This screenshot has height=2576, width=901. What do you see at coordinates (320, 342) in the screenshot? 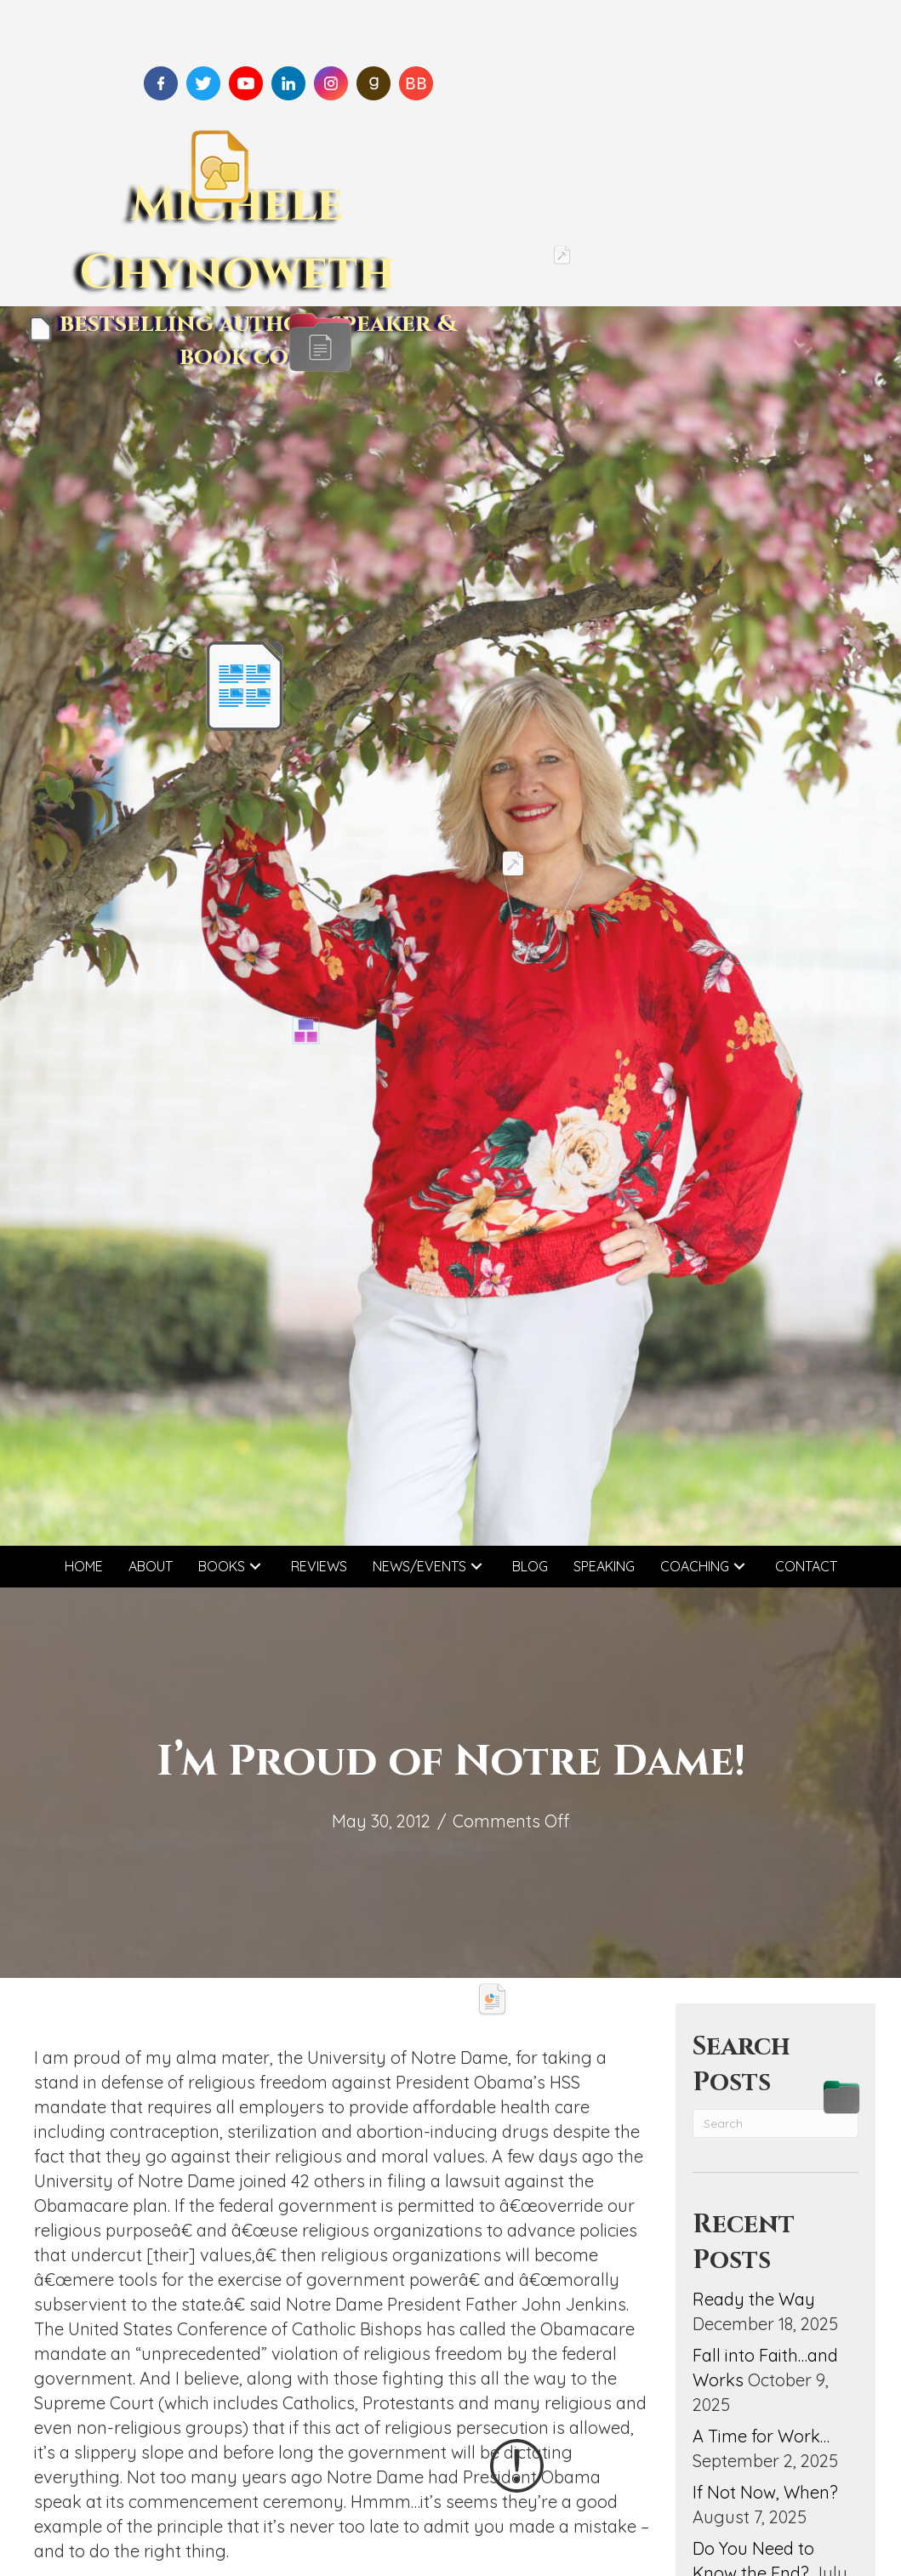
I see `open your documents folder` at bounding box center [320, 342].